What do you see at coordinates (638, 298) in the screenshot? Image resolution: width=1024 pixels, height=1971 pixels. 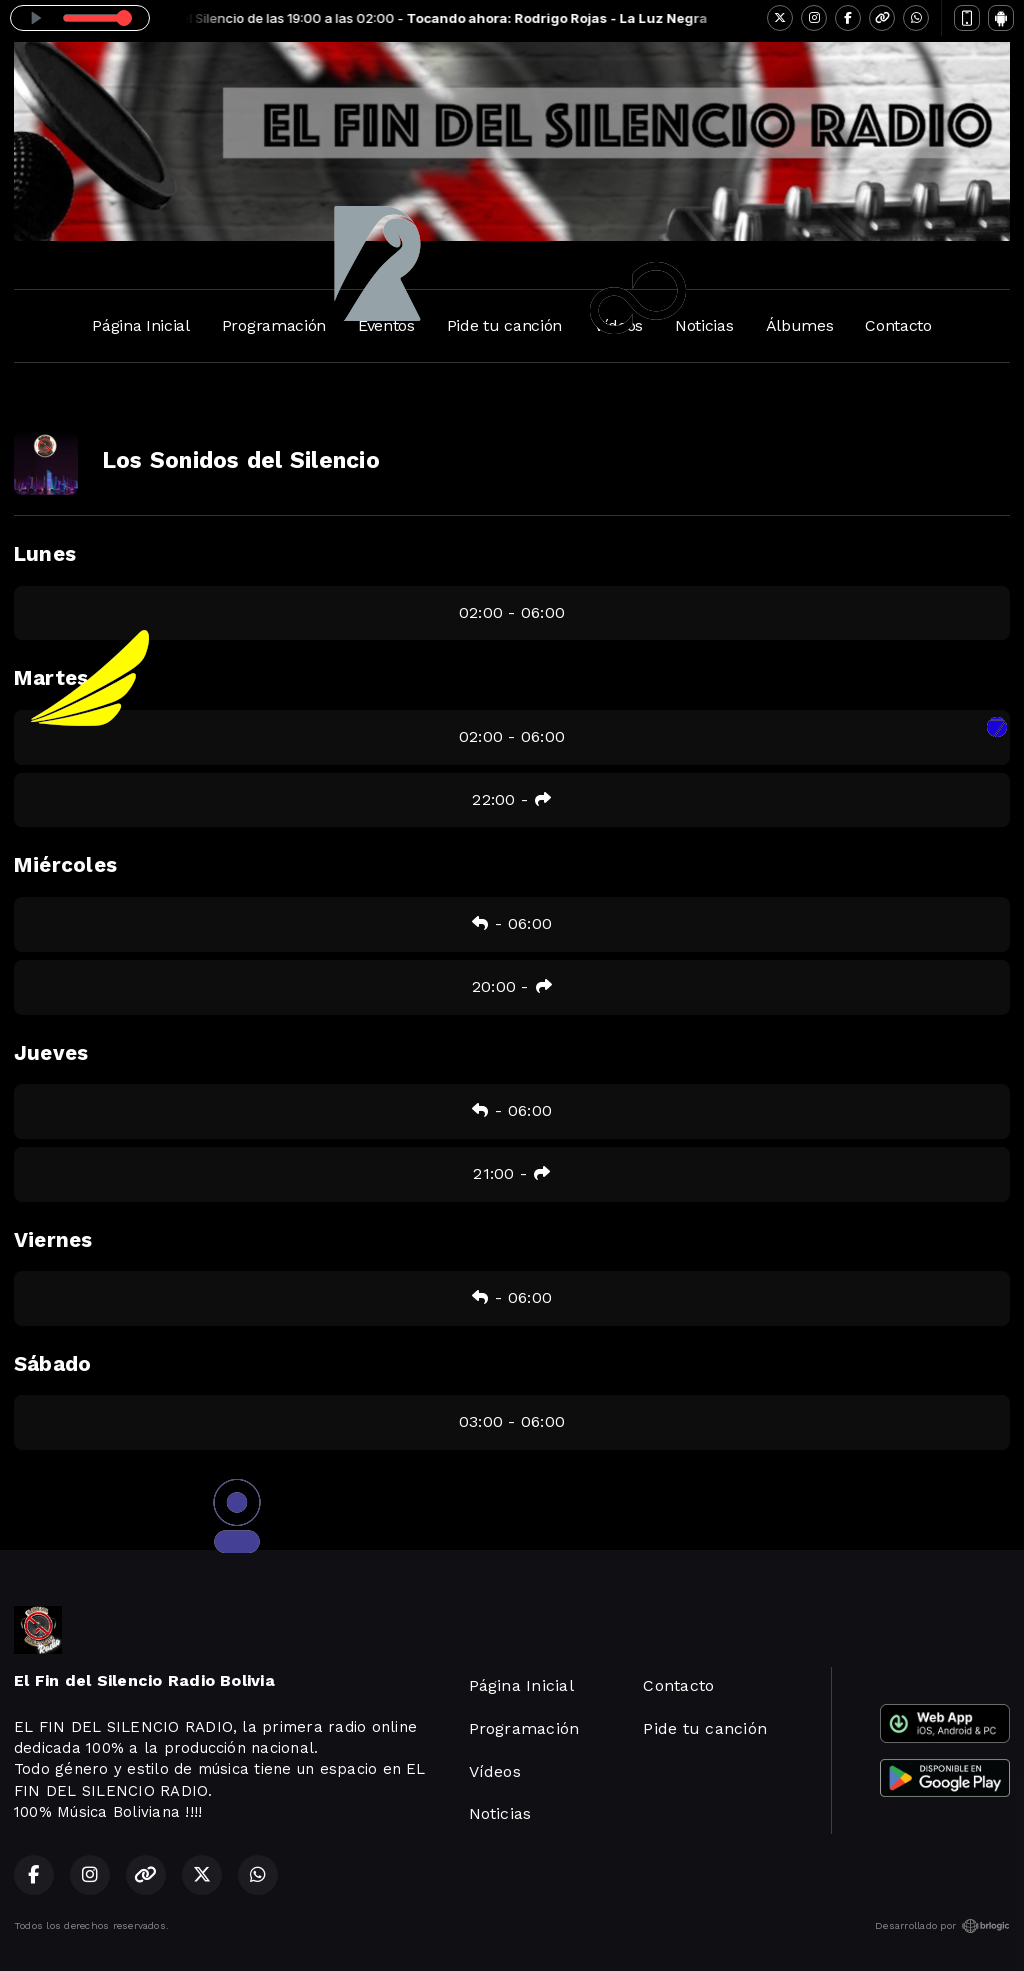 I see `Fujitsu brand logo` at bounding box center [638, 298].